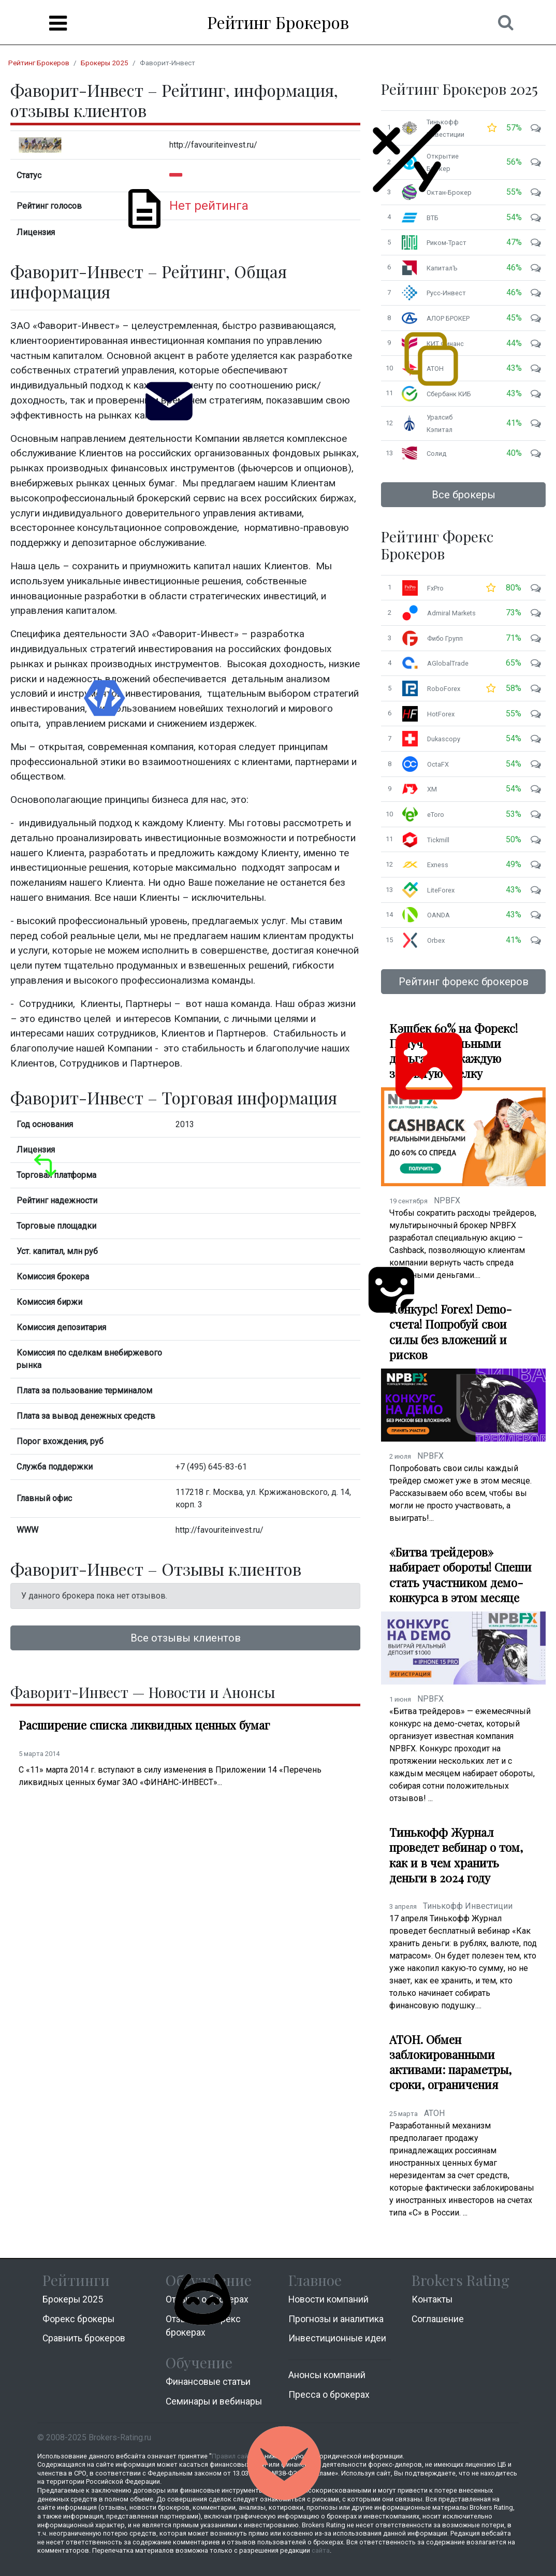 The height and width of the screenshot is (2576, 556). What do you see at coordinates (203, 2299) in the screenshot?
I see `indicates a bot account or automated user` at bounding box center [203, 2299].